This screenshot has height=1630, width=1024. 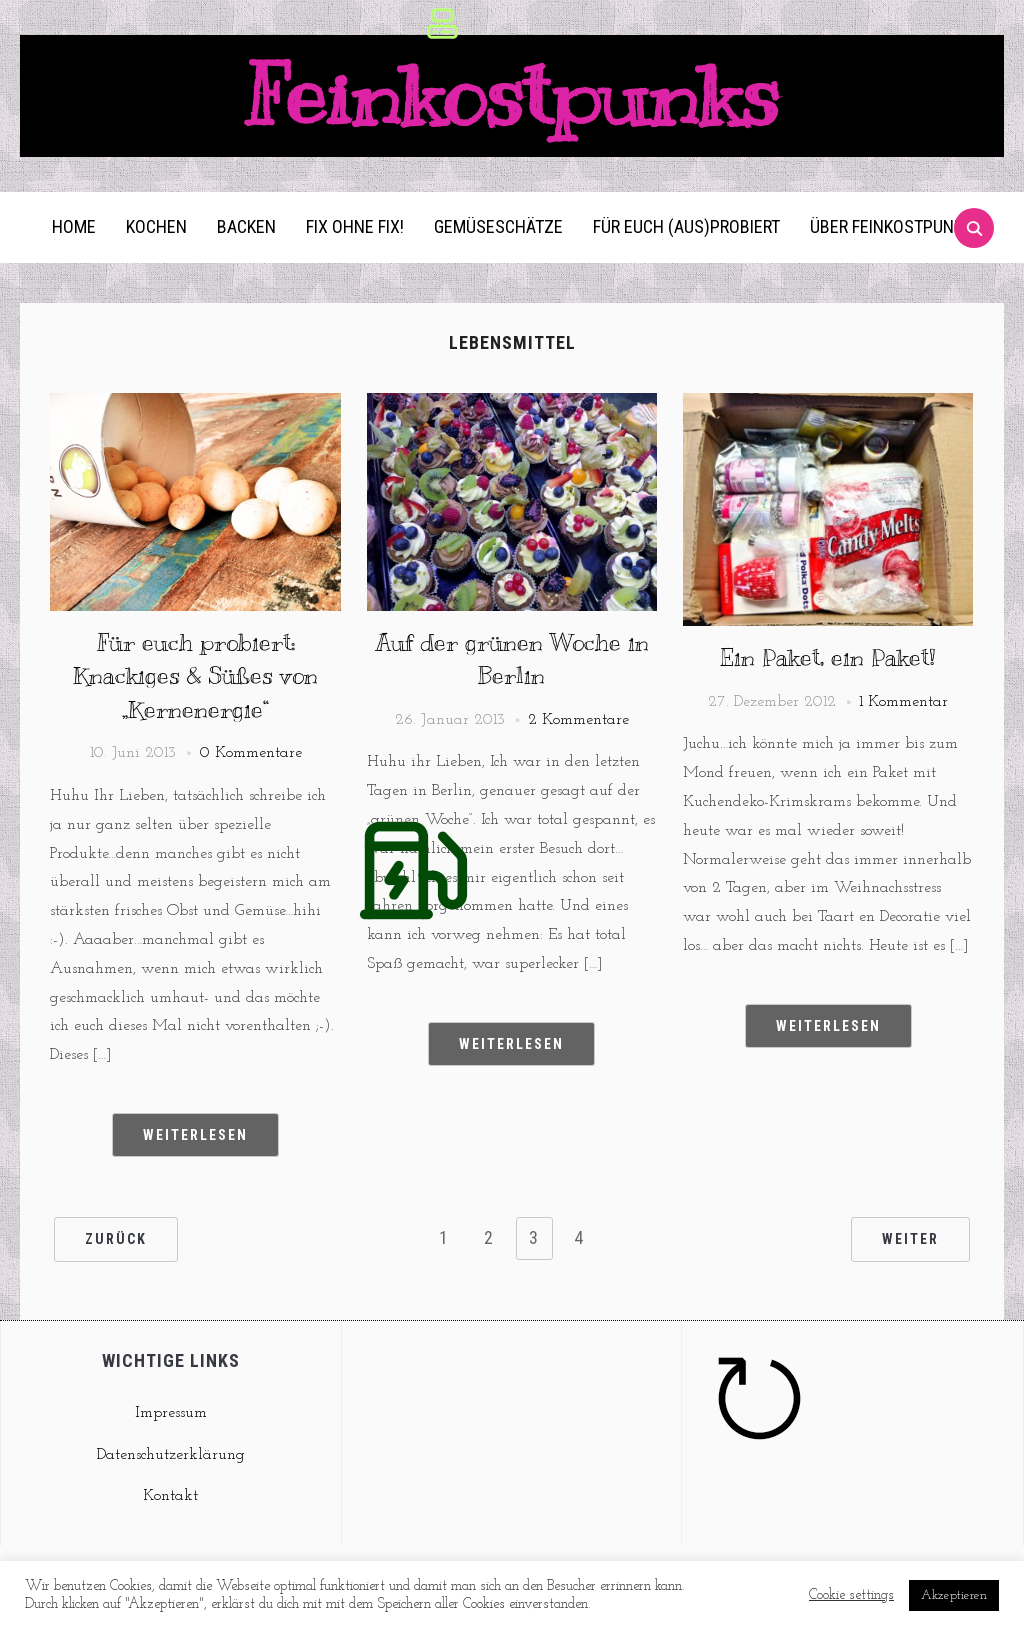 What do you see at coordinates (442, 23) in the screenshot?
I see `access desktop or computer settings` at bounding box center [442, 23].